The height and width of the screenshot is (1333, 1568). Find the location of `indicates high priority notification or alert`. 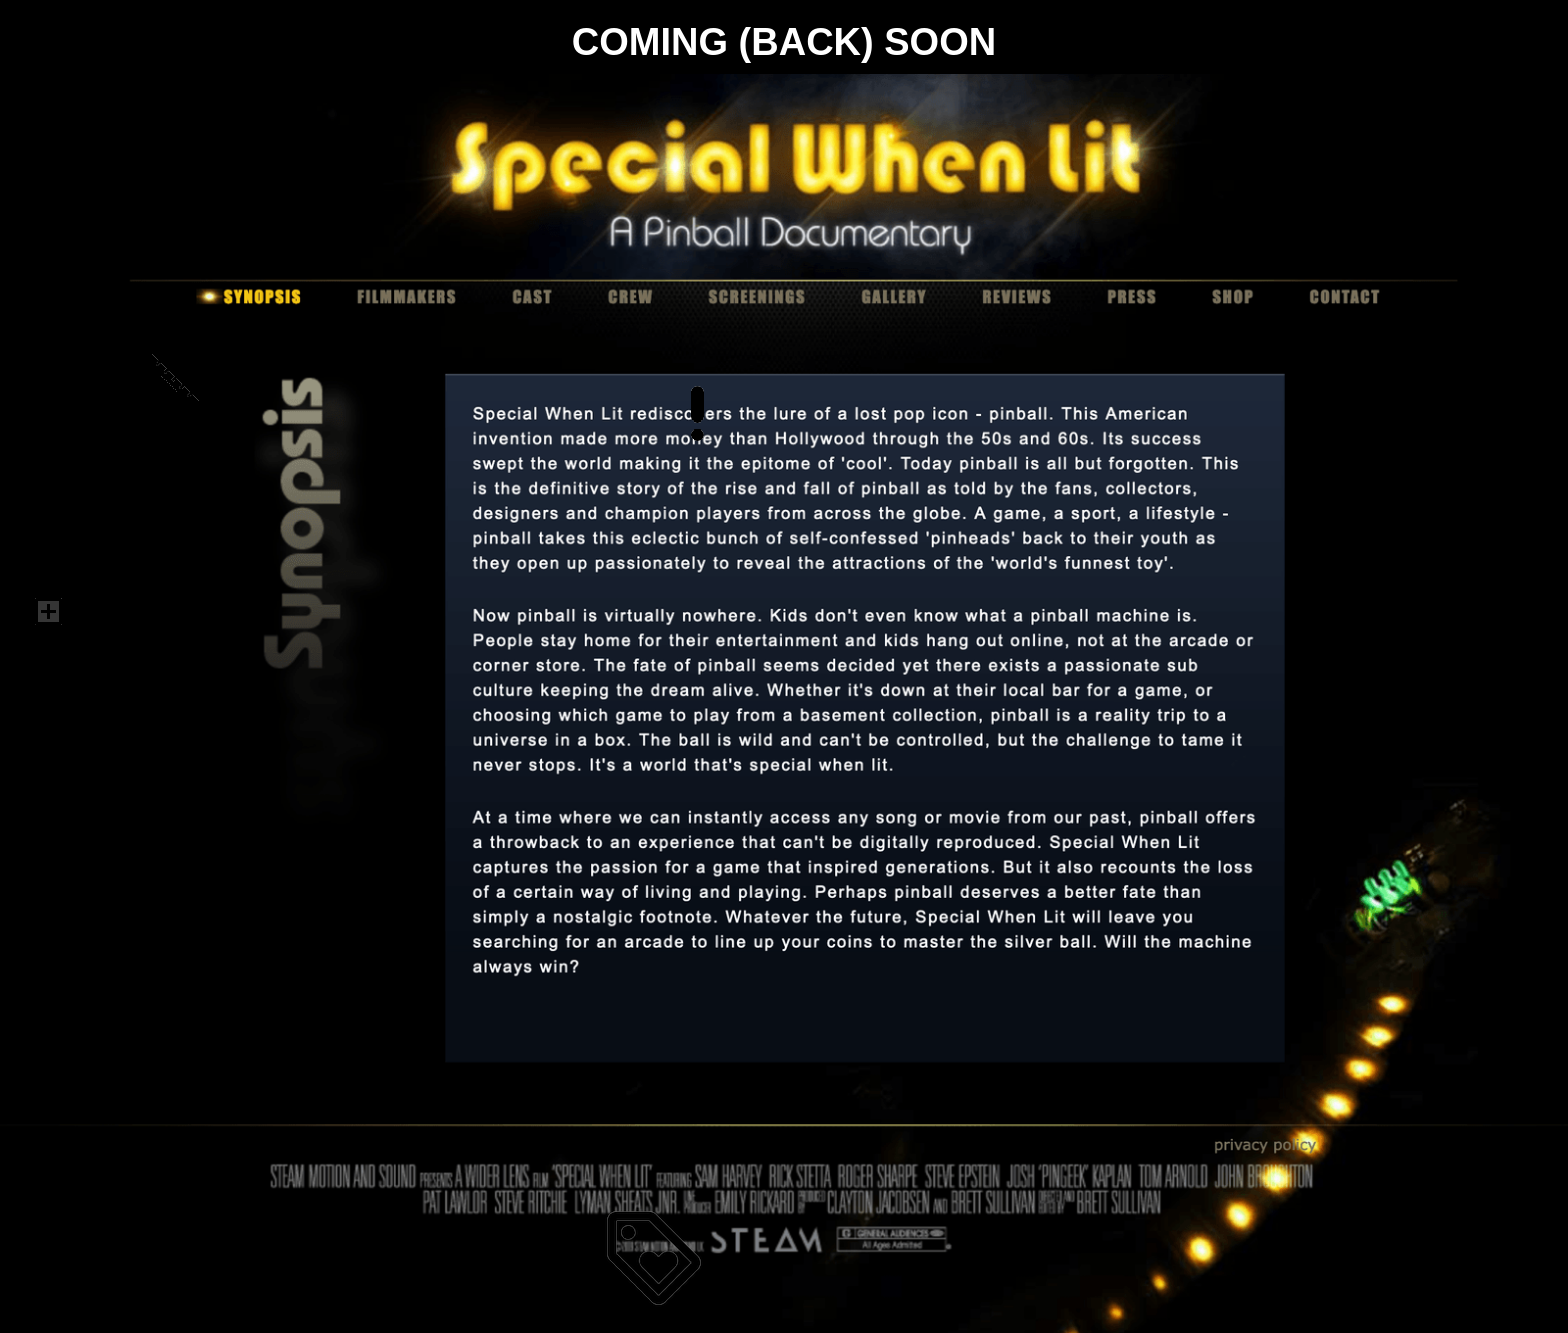

indicates high priority notification or alert is located at coordinates (697, 413).